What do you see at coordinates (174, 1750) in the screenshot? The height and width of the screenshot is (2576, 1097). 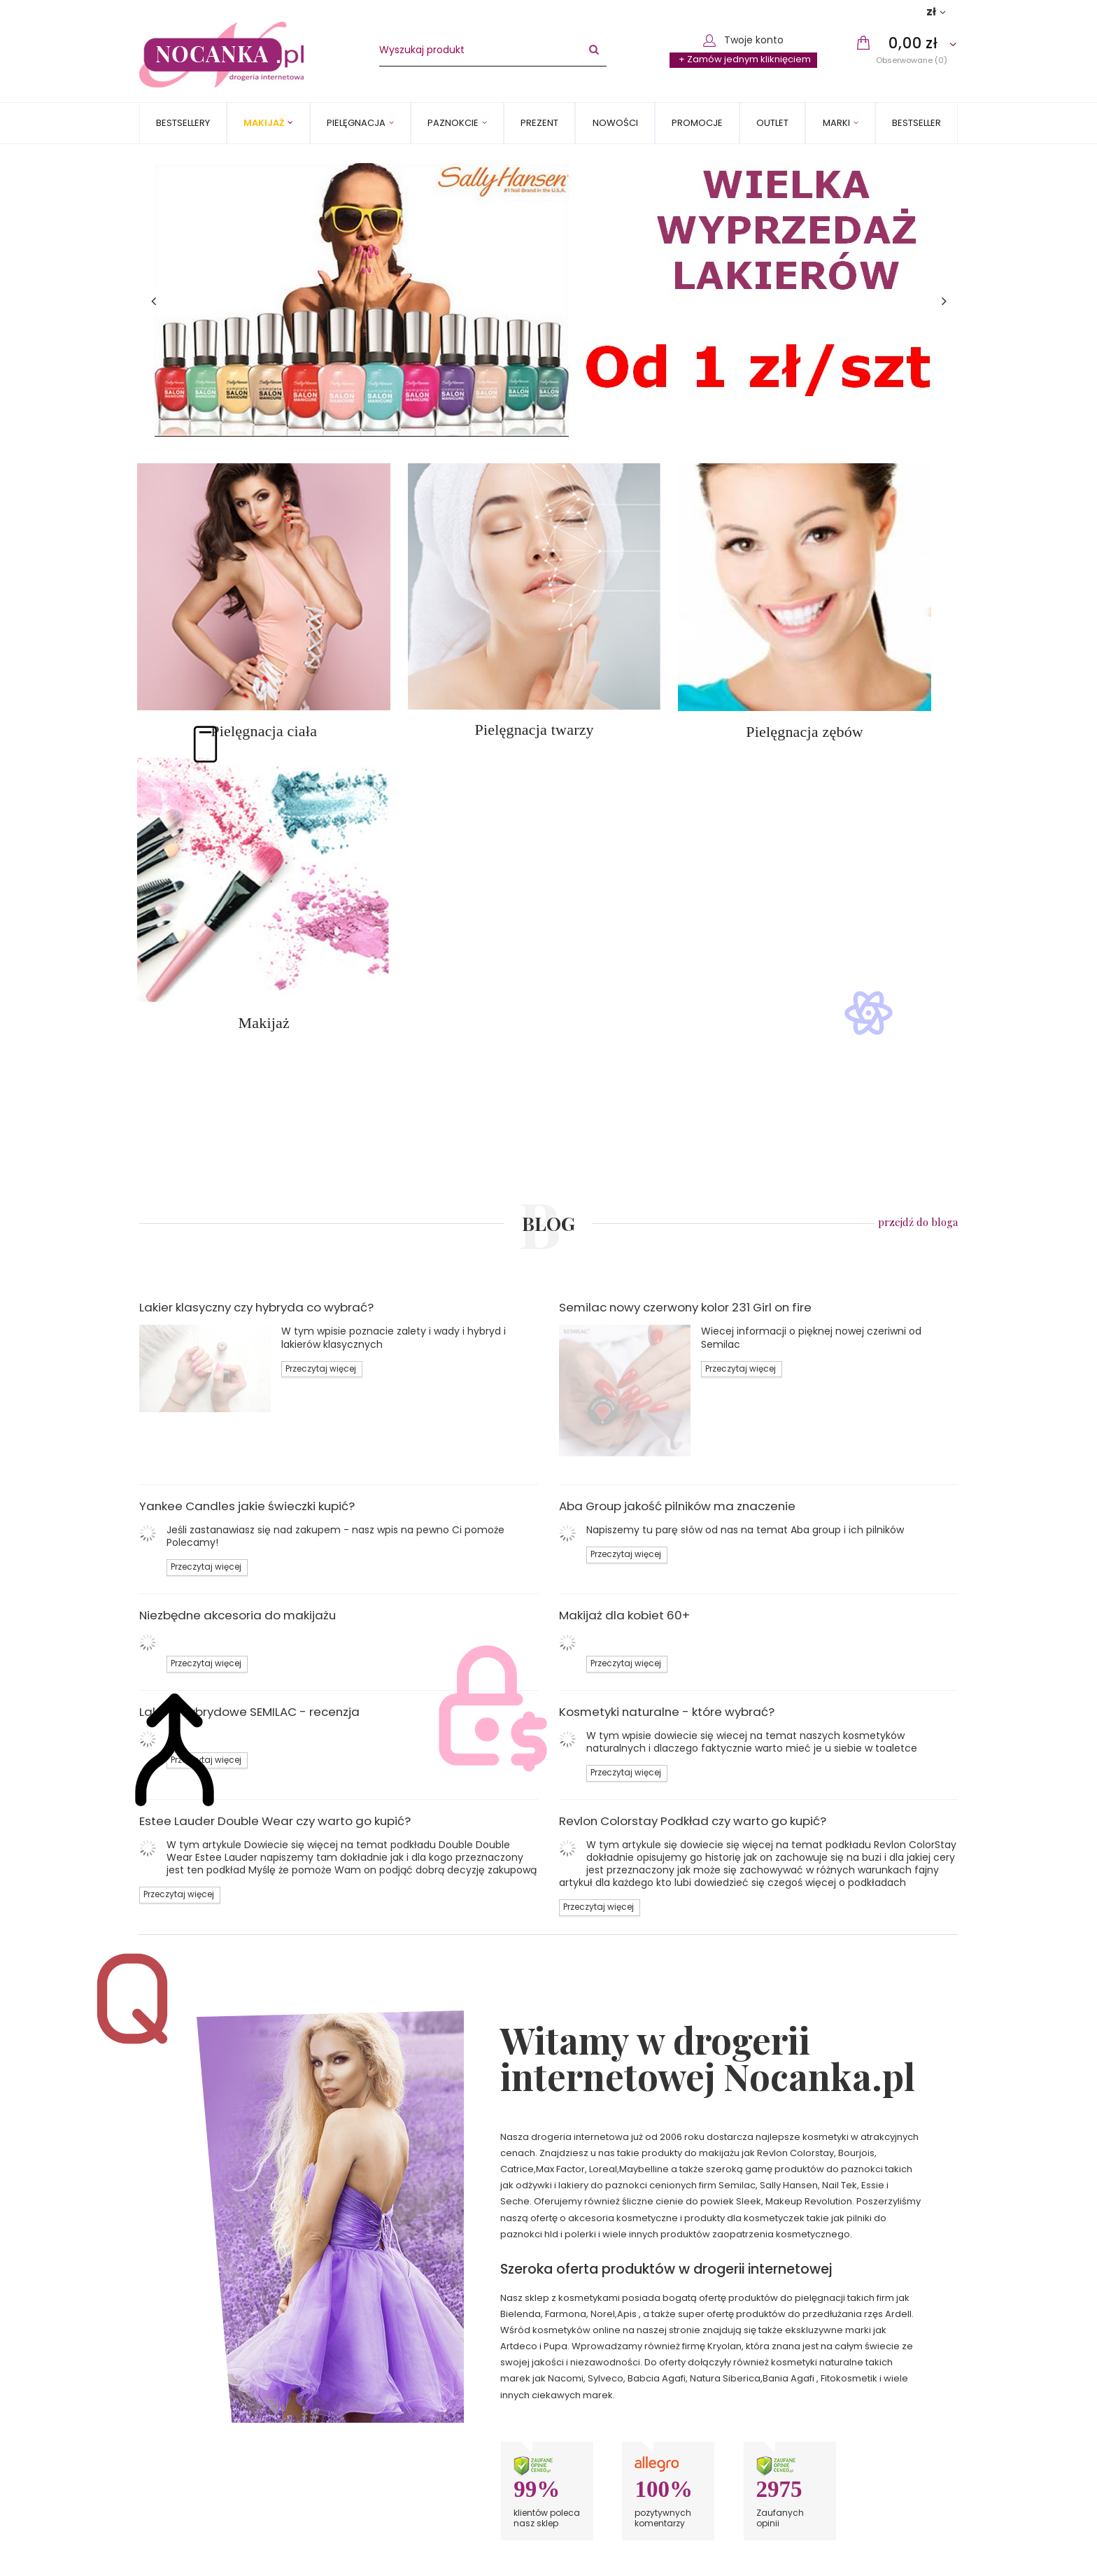 I see `merge branches or paths together` at bounding box center [174, 1750].